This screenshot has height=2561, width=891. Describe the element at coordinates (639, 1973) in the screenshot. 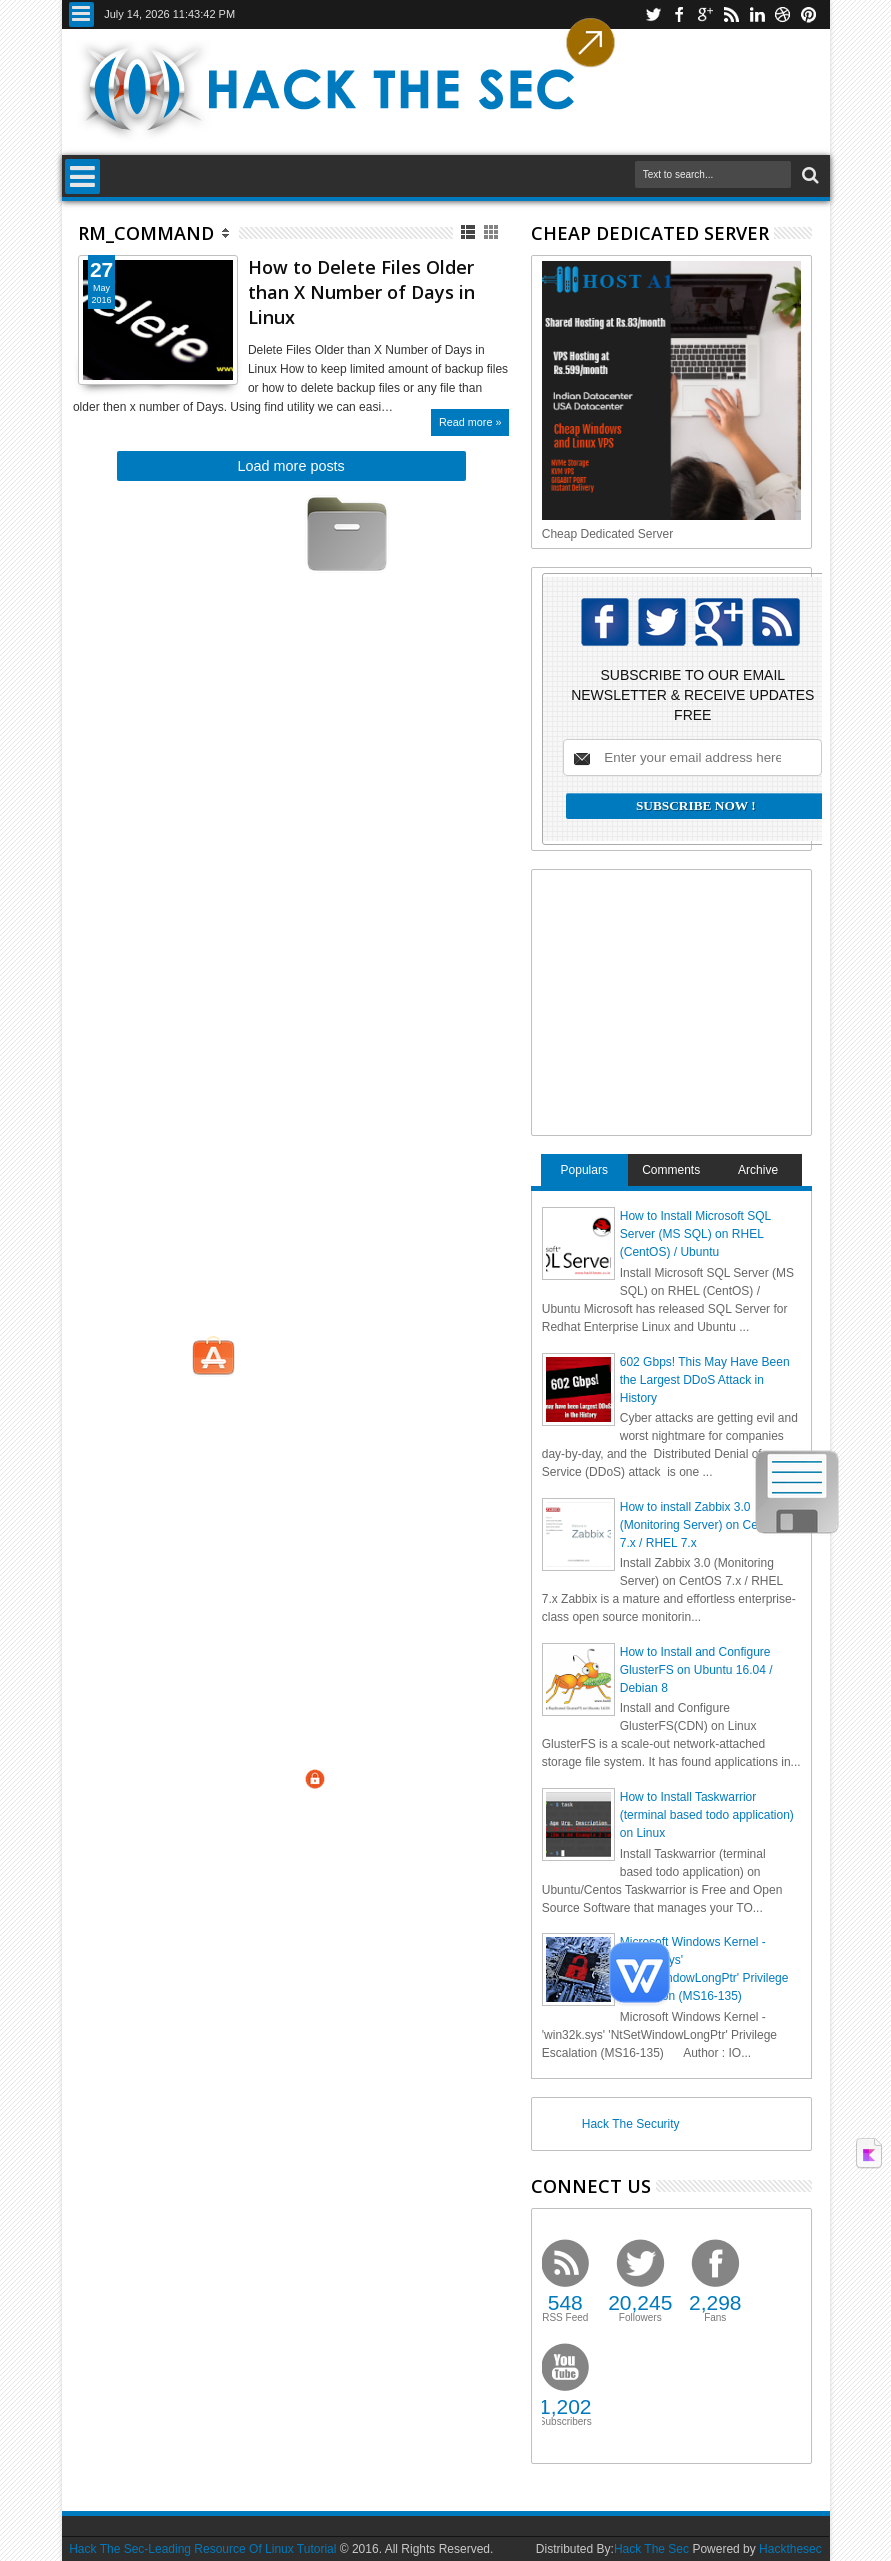

I see `open WPS Office application` at that location.